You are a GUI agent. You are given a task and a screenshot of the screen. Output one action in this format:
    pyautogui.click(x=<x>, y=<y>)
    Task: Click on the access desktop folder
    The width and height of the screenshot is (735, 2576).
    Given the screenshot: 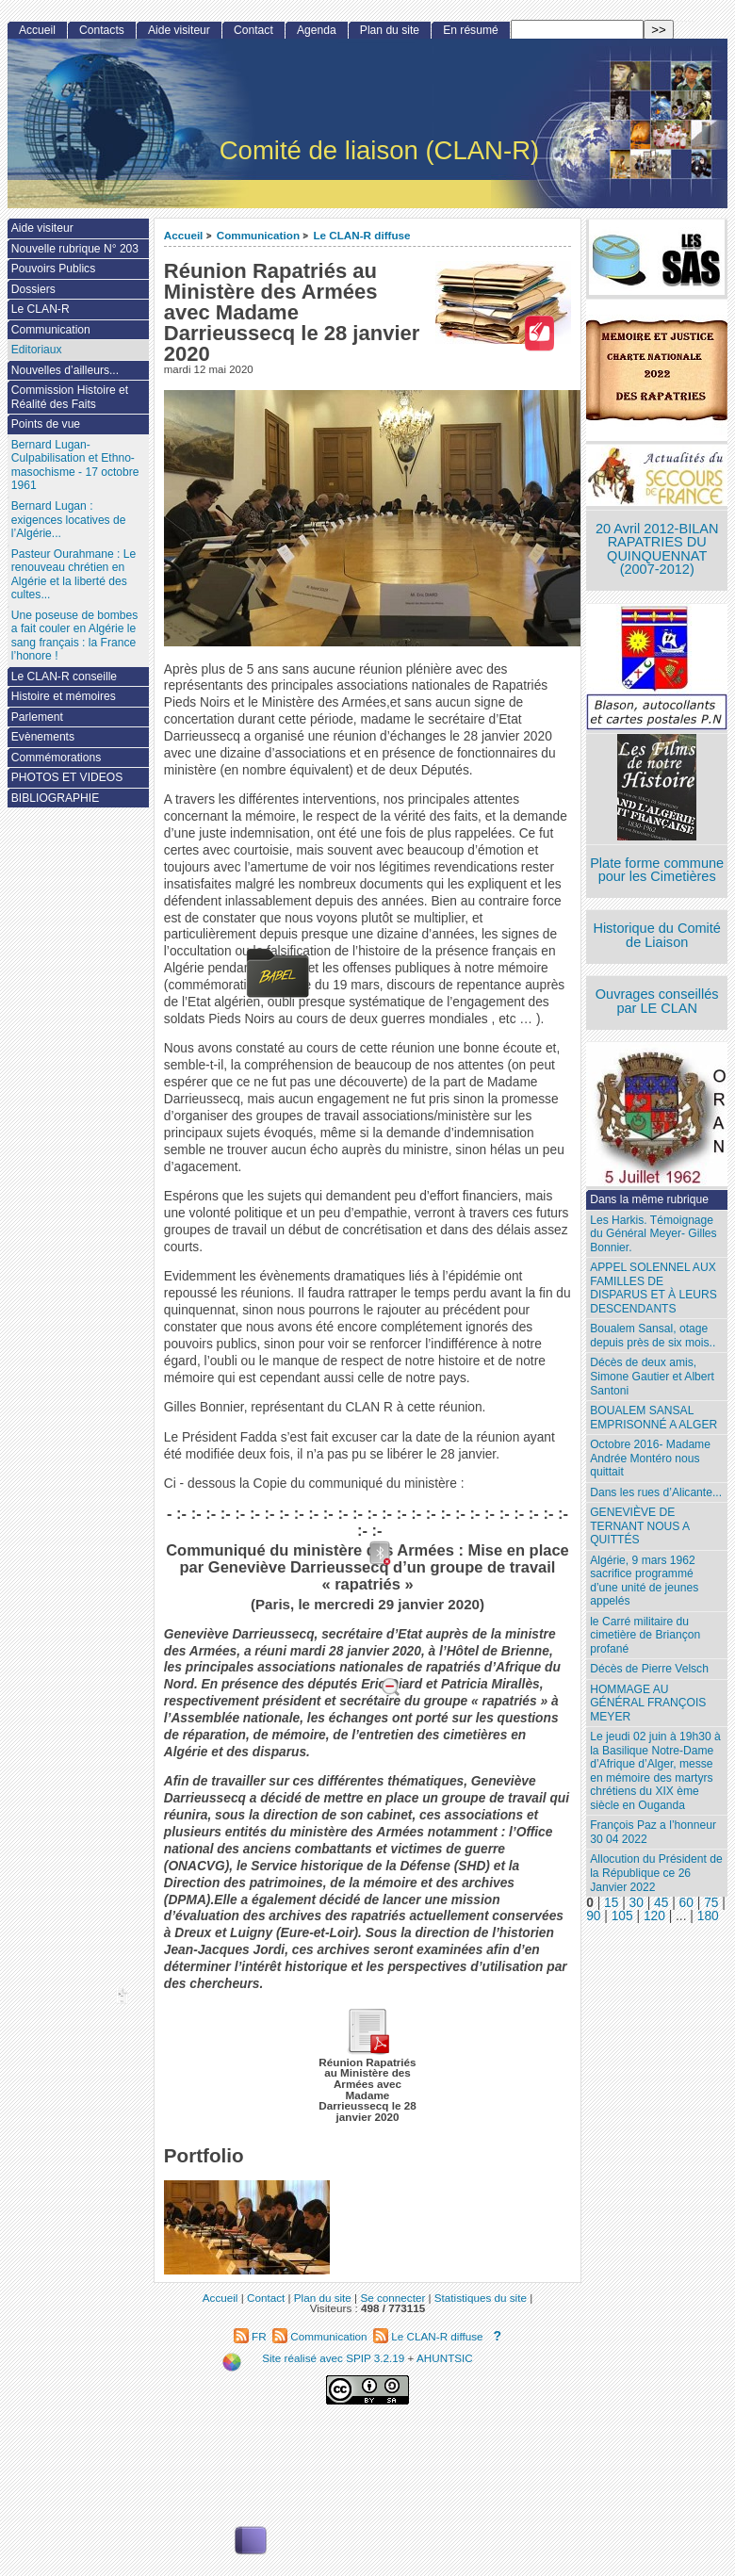 What is the action you would take?
    pyautogui.click(x=251, y=2539)
    